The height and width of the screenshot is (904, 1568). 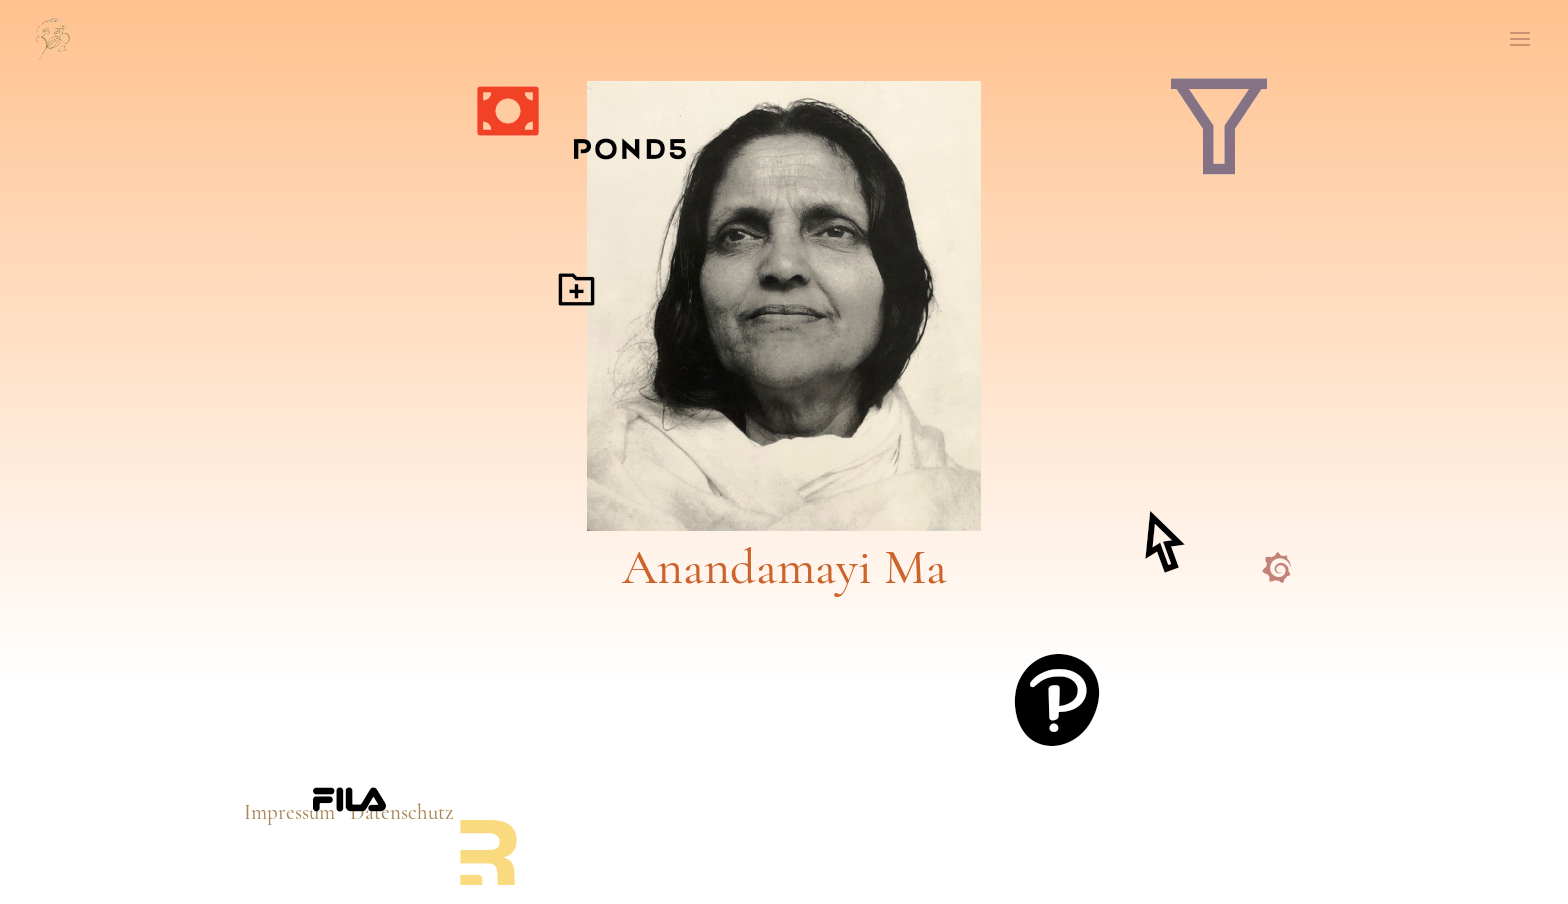 I want to click on open grafana dashboard, so click(x=1276, y=567).